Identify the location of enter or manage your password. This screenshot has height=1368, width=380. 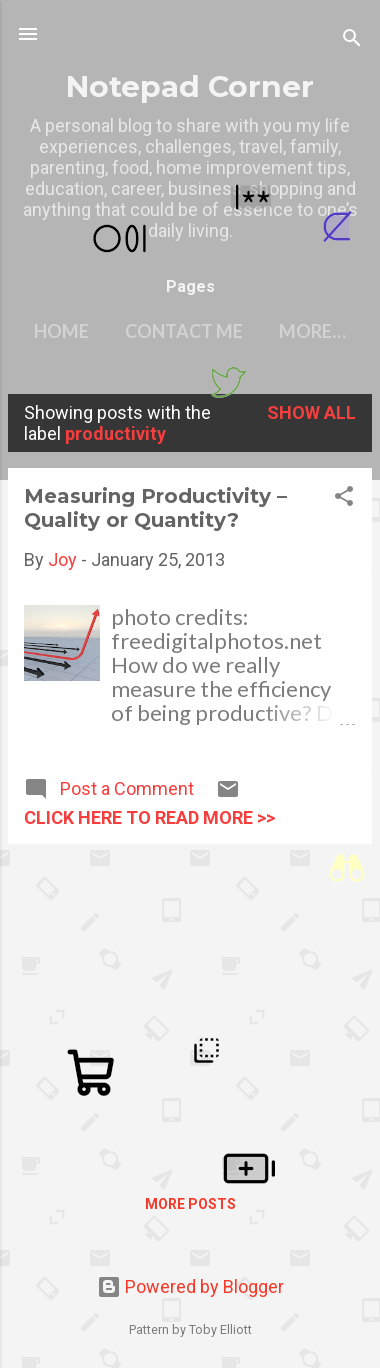
(251, 197).